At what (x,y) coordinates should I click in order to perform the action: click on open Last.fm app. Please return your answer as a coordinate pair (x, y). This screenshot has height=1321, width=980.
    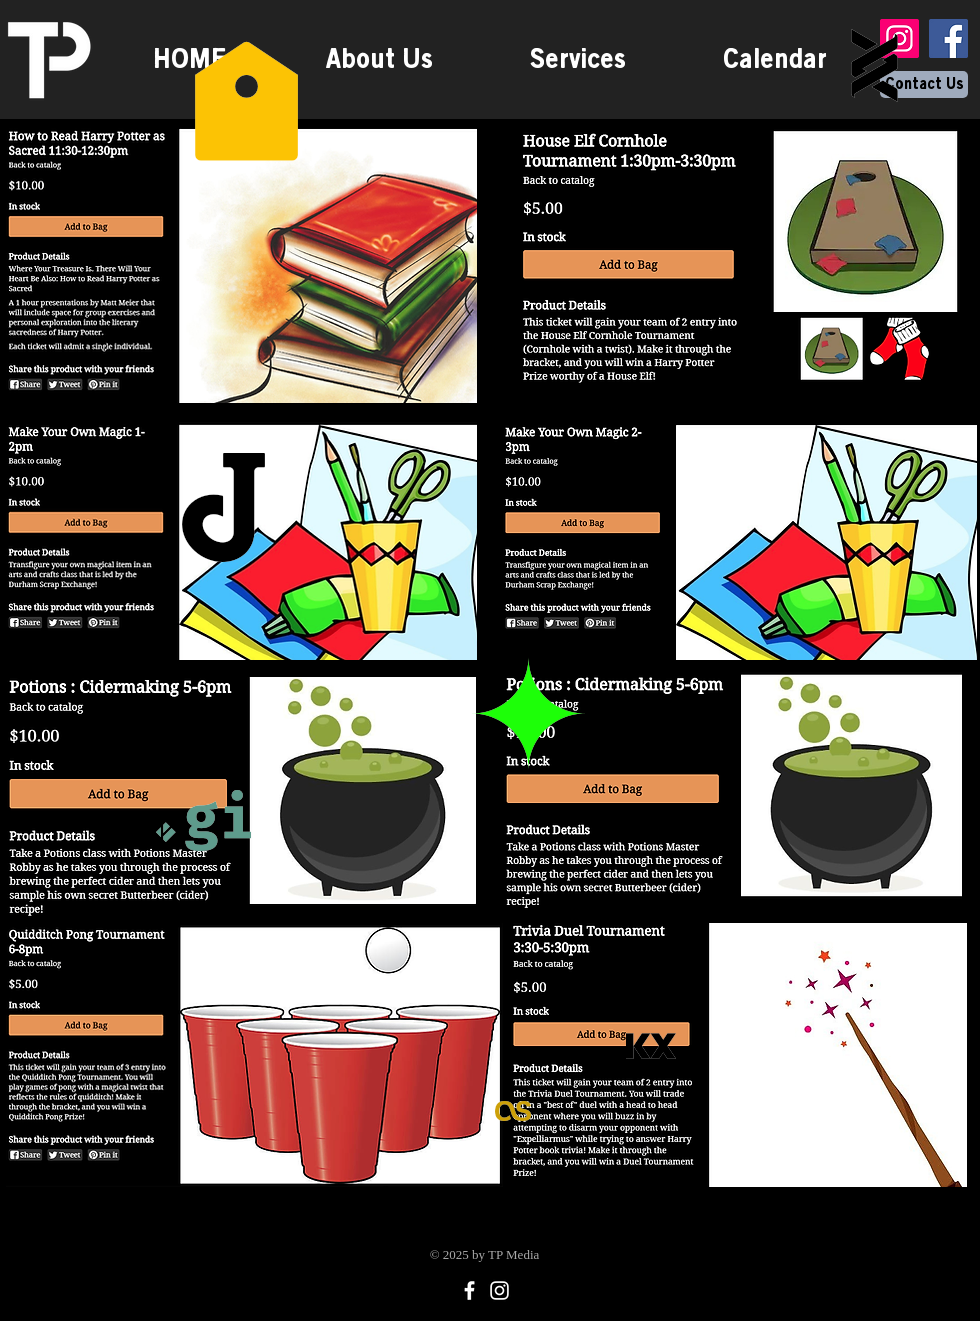
    Looking at the image, I should click on (513, 1111).